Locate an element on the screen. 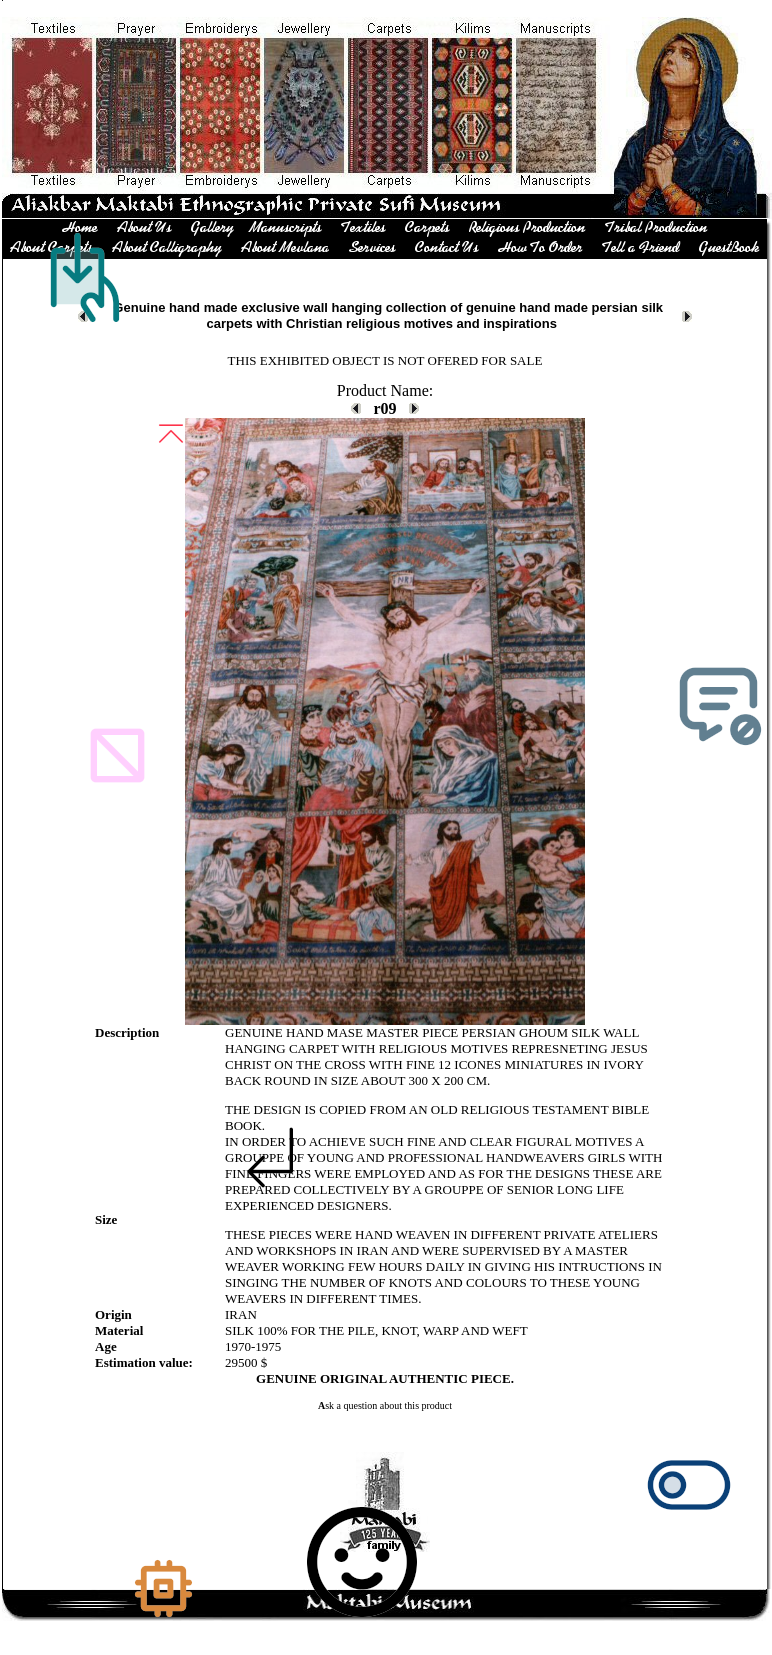 The height and width of the screenshot is (1655, 772). withdraw cash or funds is located at coordinates (80, 277).